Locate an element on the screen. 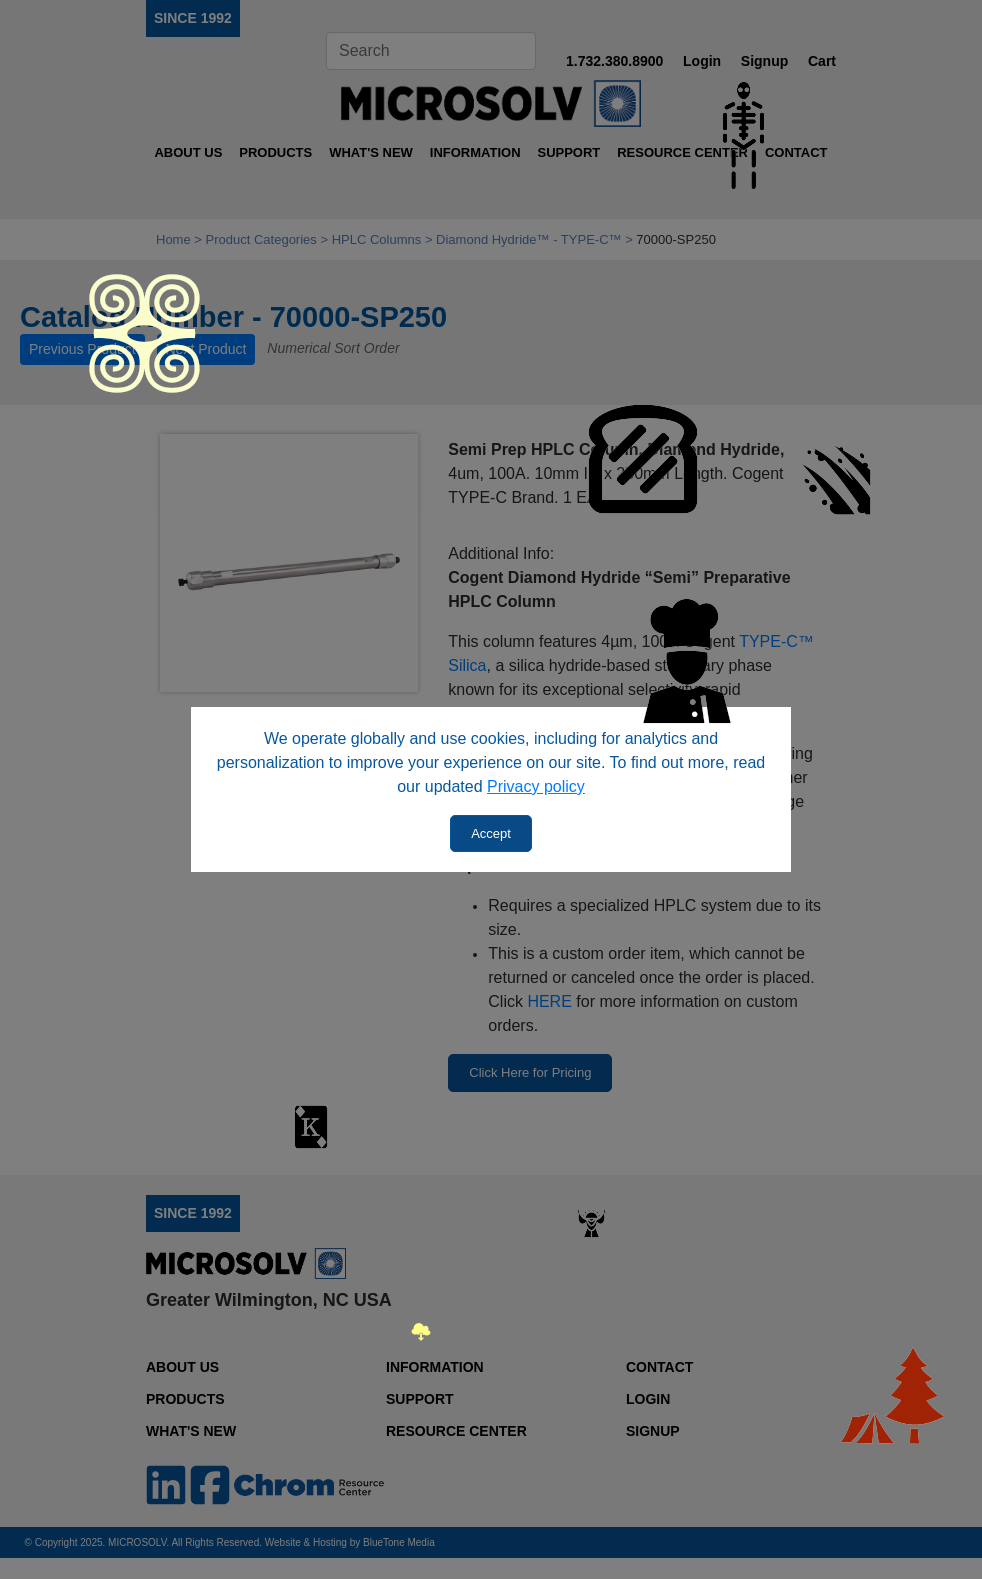 Image resolution: width=982 pixels, height=1579 pixels. select sun priest character class is located at coordinates (591, 1223).